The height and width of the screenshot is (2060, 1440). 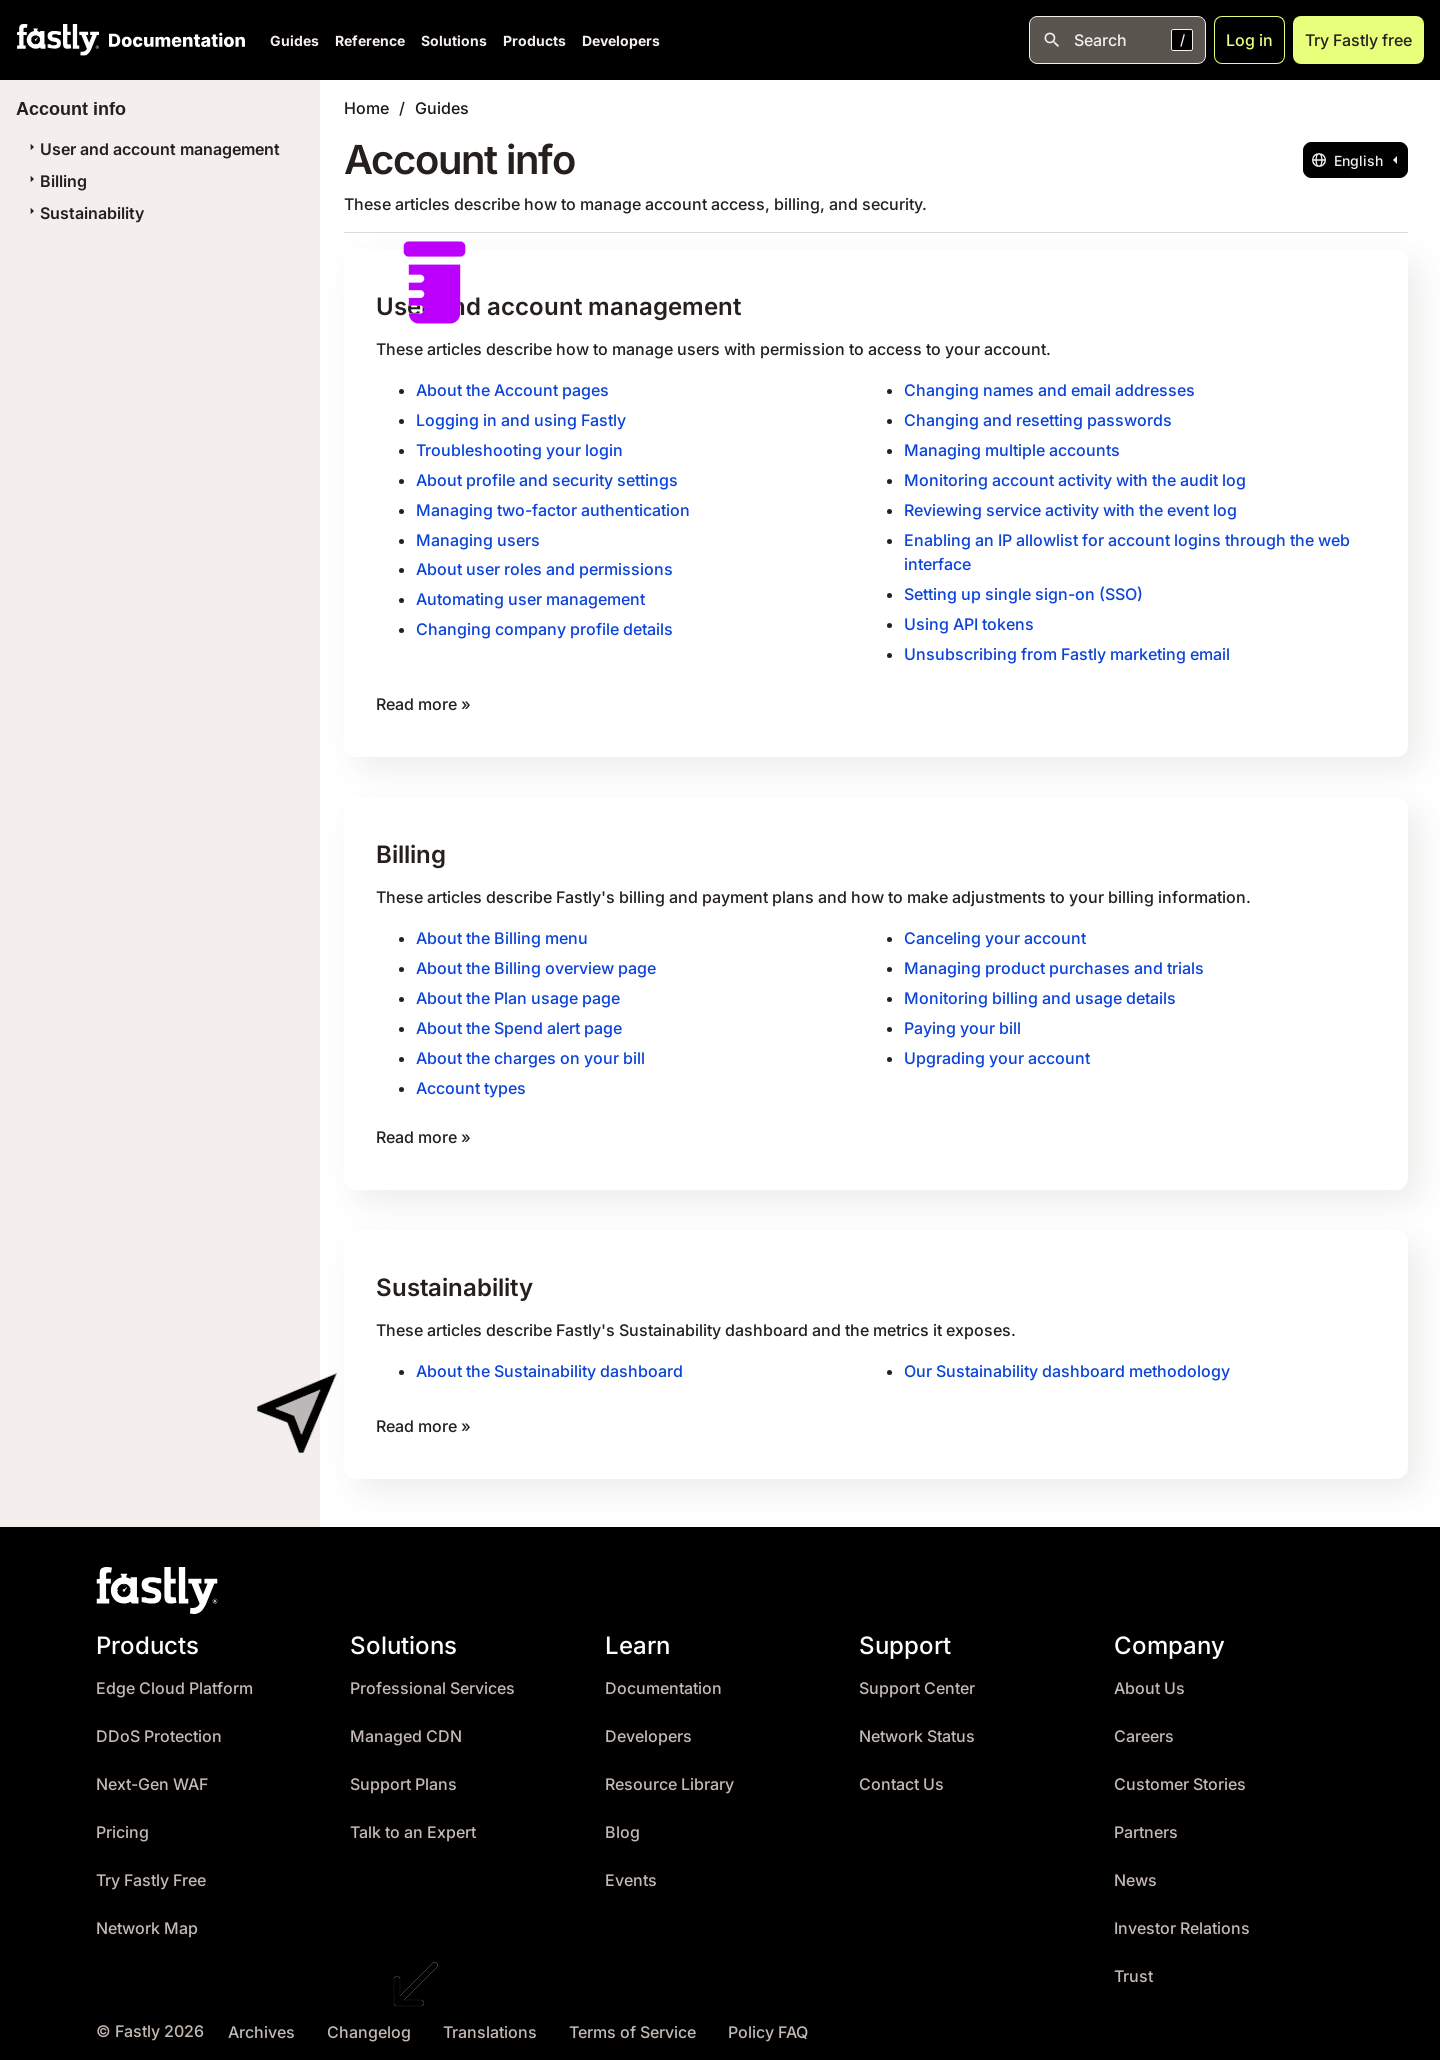 What do you see at coordinates (297, 1413) in the screenshot?
I see `access navigation or directions` at bounding box center [297, 1413].